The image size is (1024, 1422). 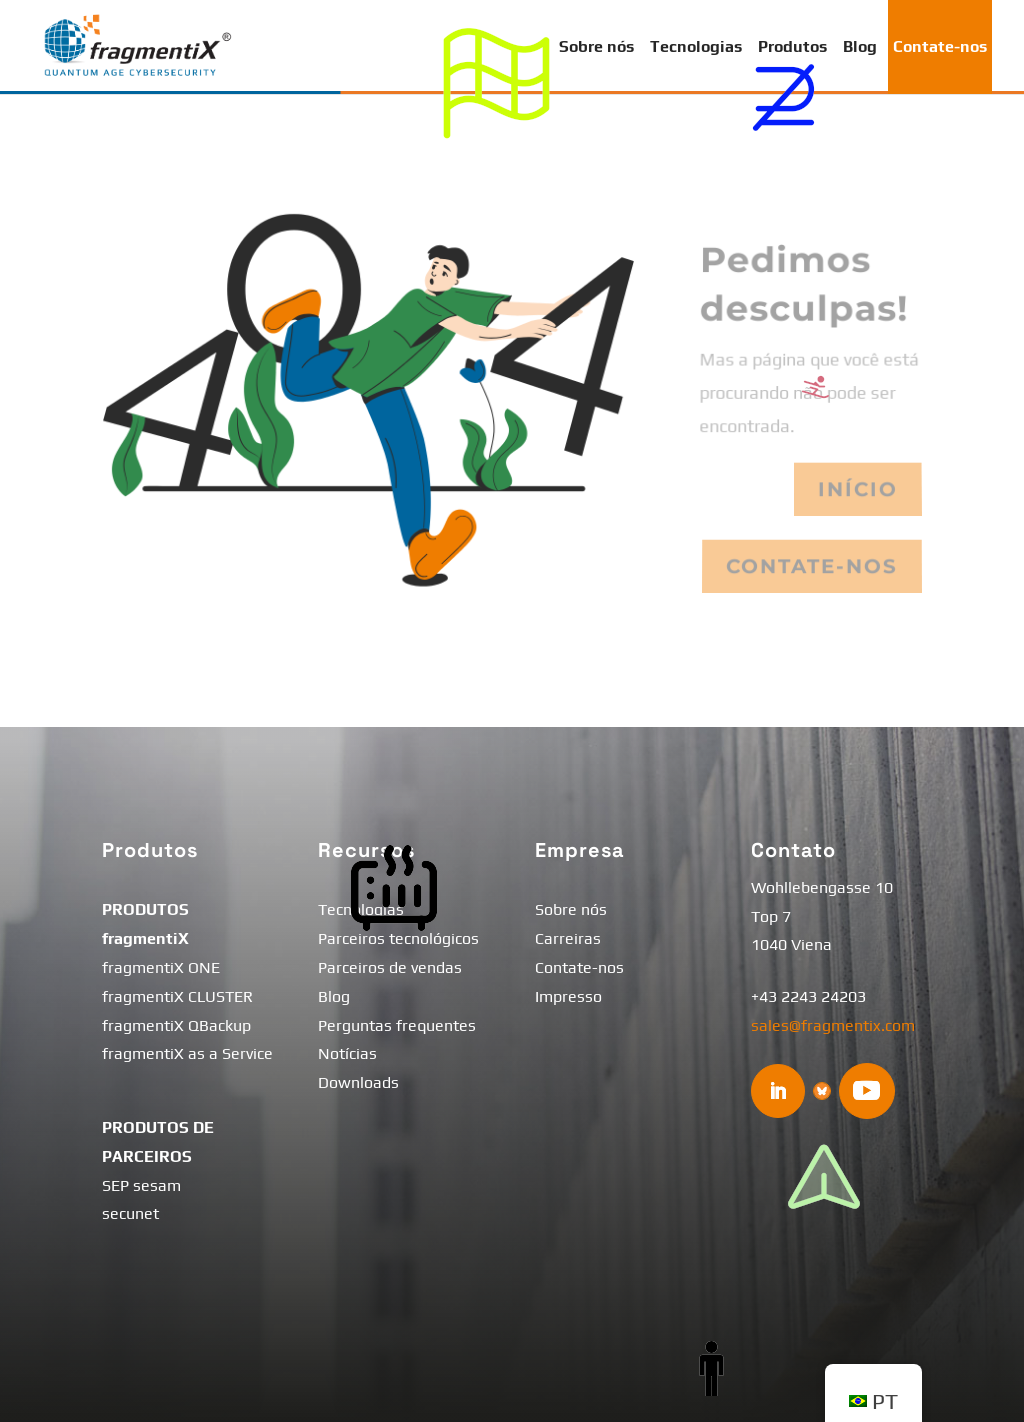 I want to click on indicates a set is not a superset of another in mathematical notation, so click(x=783, y=97).